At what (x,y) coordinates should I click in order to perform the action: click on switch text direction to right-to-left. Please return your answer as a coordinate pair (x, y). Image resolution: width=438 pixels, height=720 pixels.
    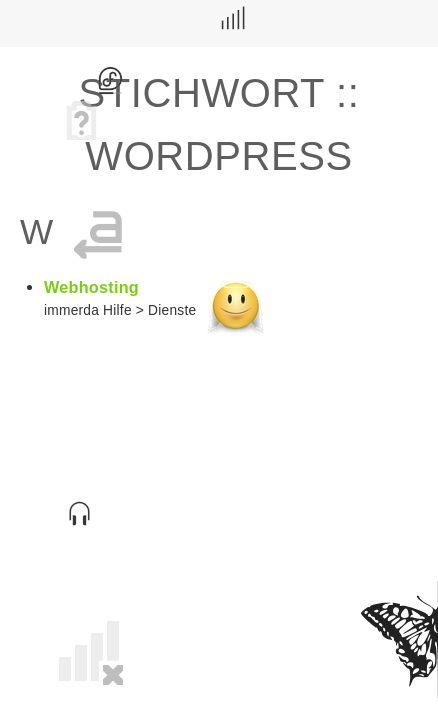
    Looking at the image, I should click on (99, 236).